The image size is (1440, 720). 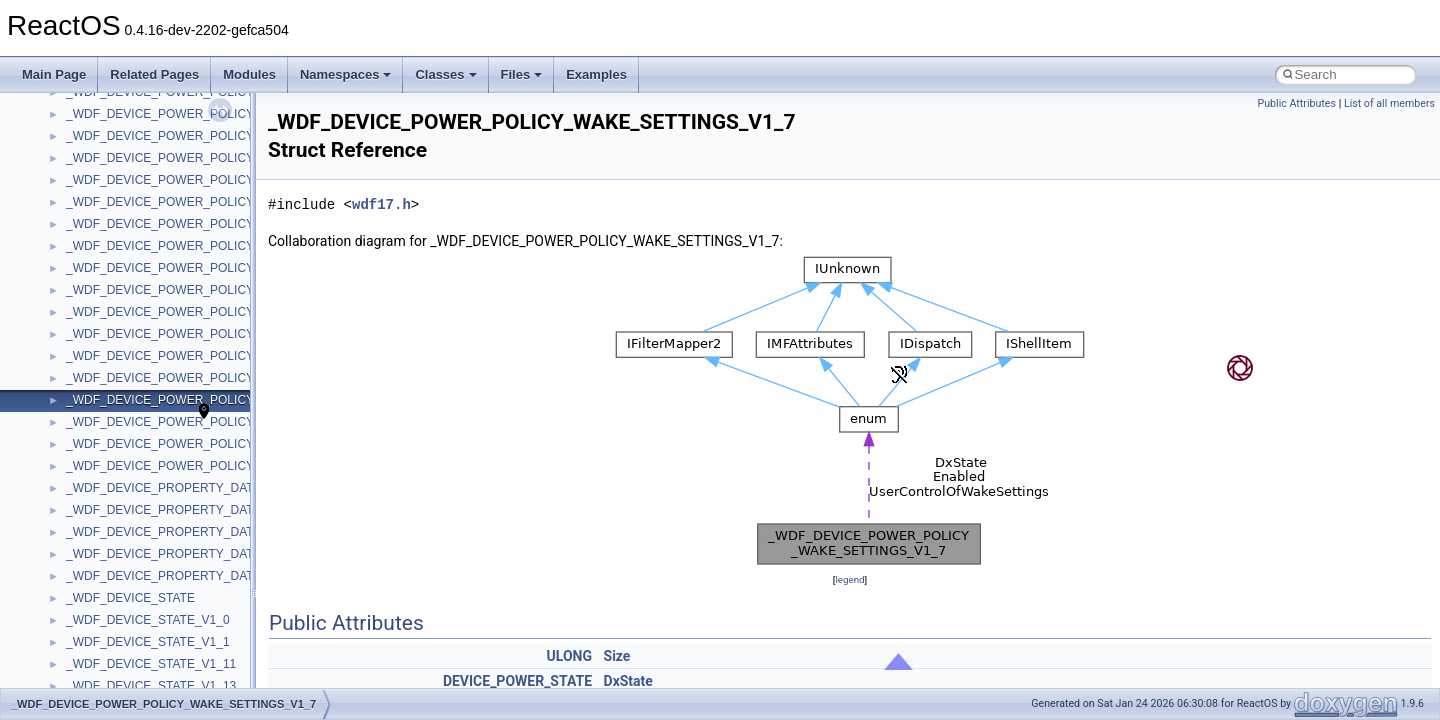 I want to click on collapse an expanded section or menu, so click(x=898, y=661).